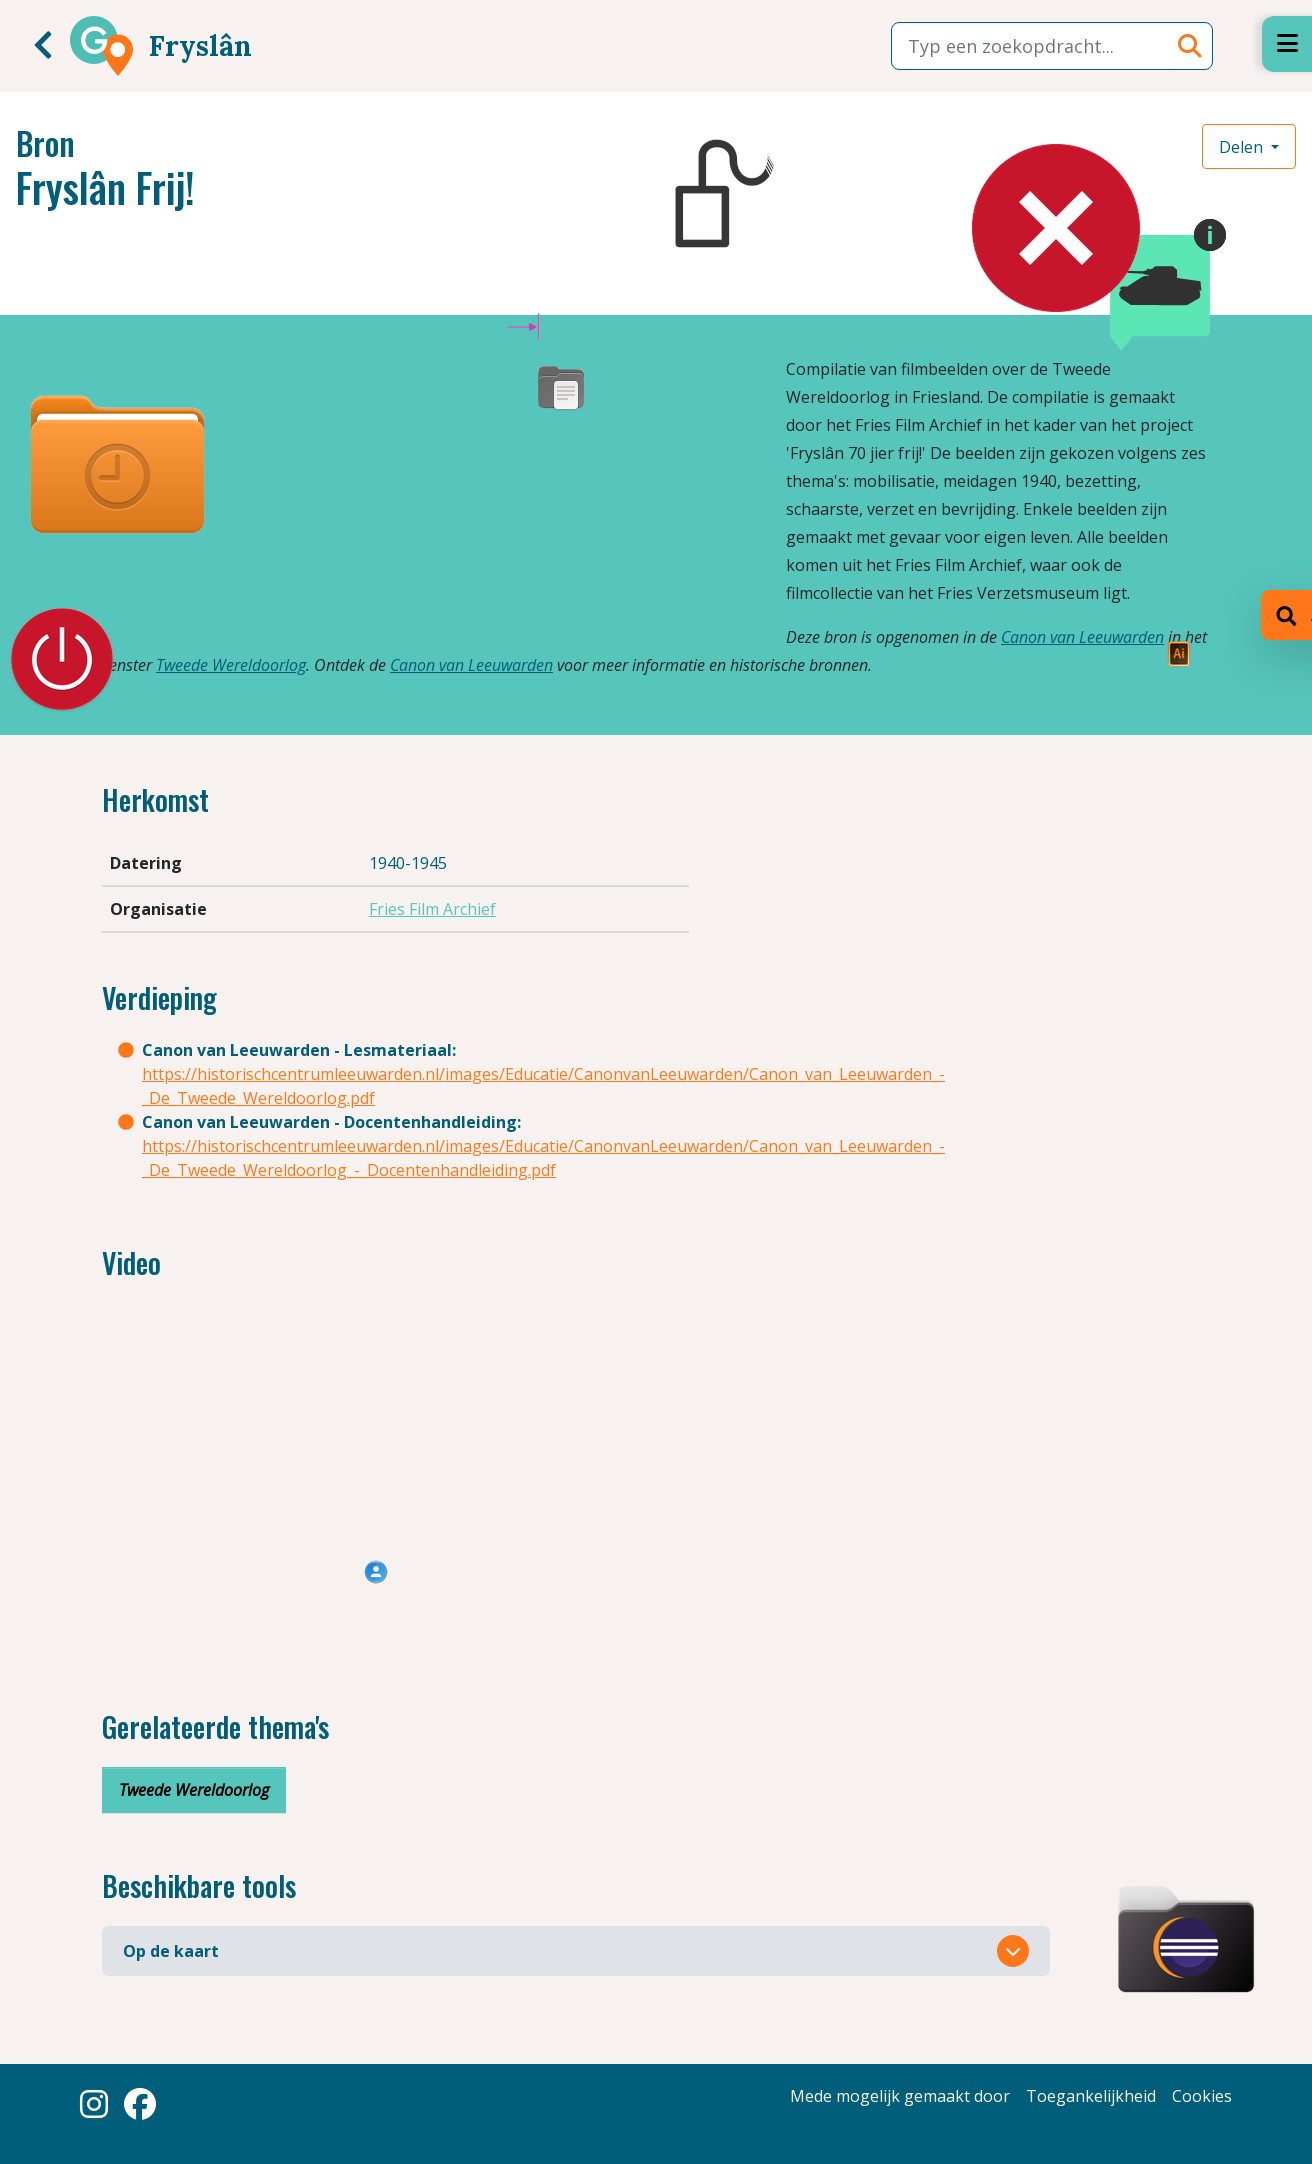  Describe the element at coordinates (117, 464) in the screenshot. I see `access temporary files folder` at that location.